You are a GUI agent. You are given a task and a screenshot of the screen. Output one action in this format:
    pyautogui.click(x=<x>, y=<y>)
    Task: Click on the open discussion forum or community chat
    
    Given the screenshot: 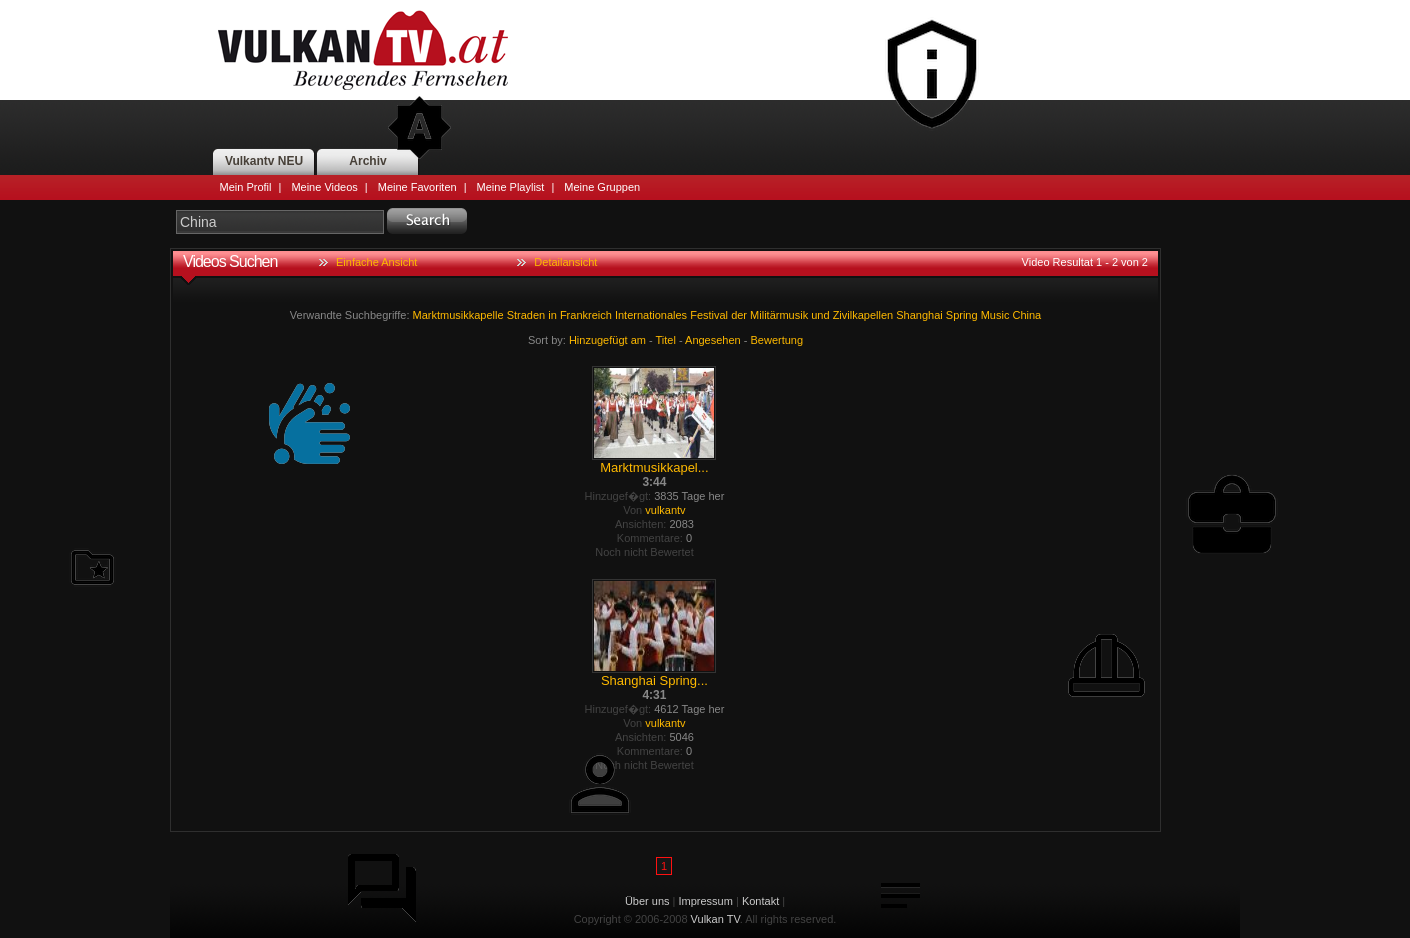 What is the action you would take?
    pyautogui.click(x=382, y=888)
    